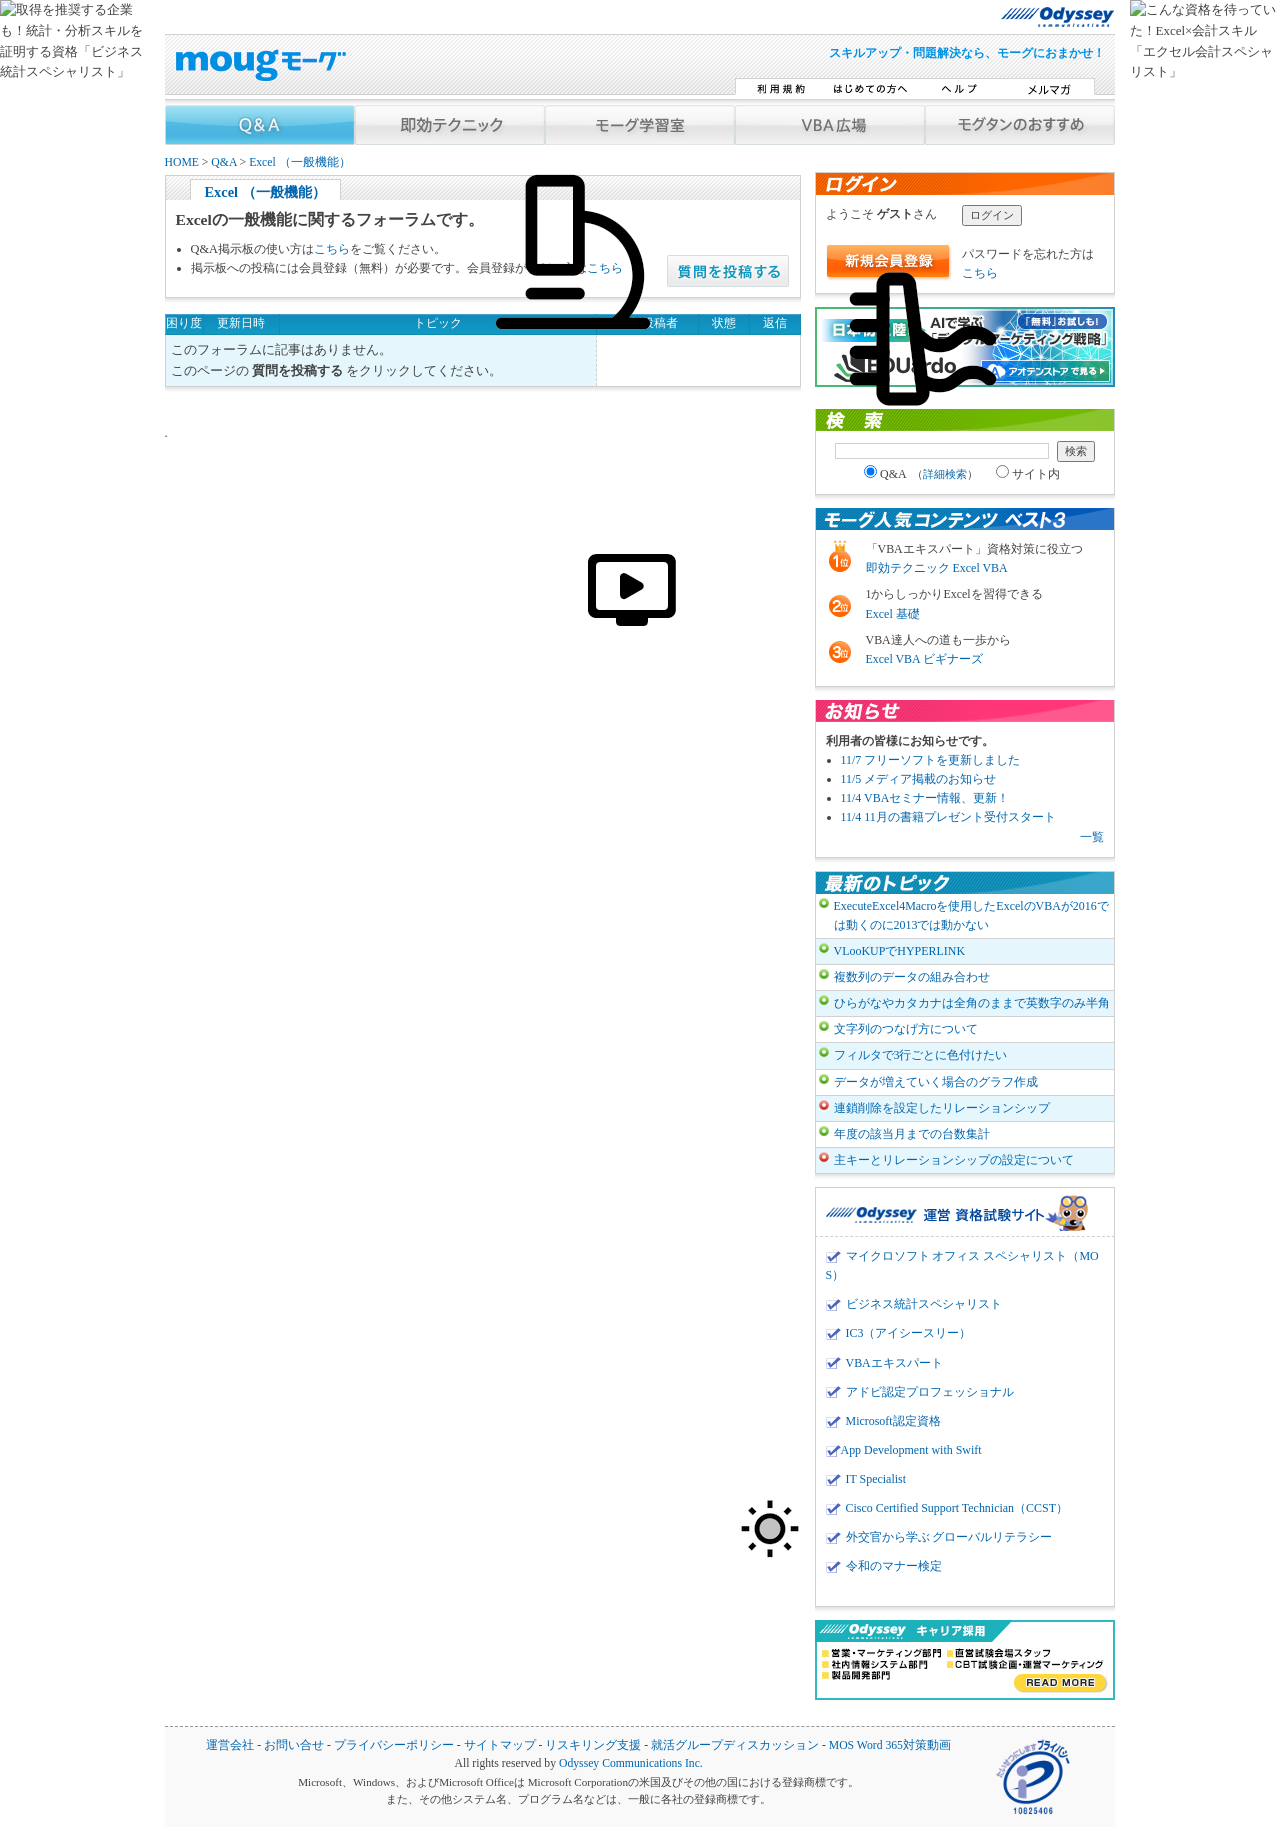 The width and height of the screenshot is (1279, 1827). Describe the element at coordinates (632, 590) in the screenshot. I see `access video on demand or streaming content` at that location.